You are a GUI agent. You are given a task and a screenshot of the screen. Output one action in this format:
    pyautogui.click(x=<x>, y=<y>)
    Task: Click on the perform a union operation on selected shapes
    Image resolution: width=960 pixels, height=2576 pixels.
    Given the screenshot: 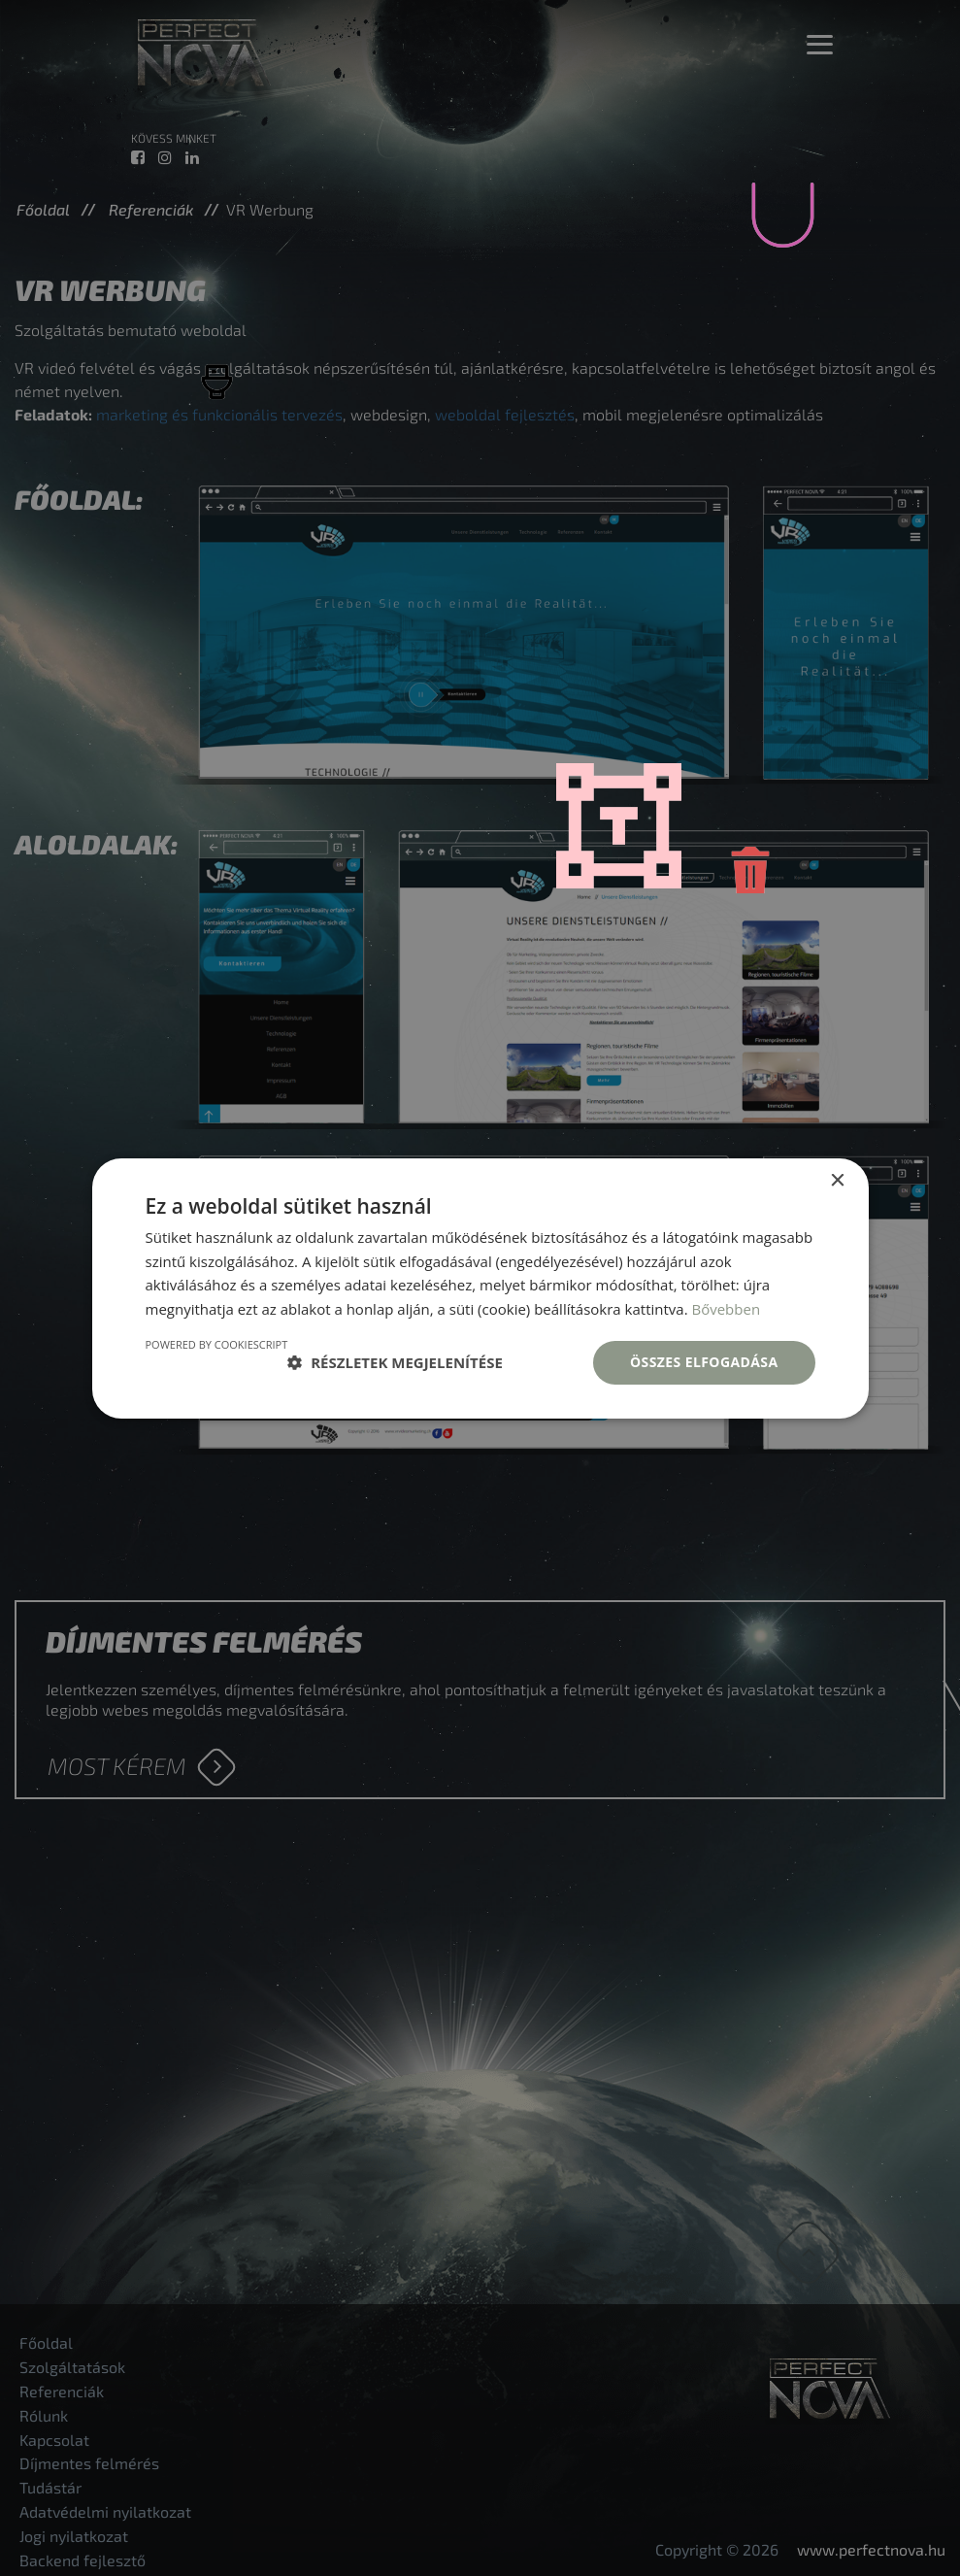 What is the action you would take?
    pyautogui.click(x=782, y=210)
    